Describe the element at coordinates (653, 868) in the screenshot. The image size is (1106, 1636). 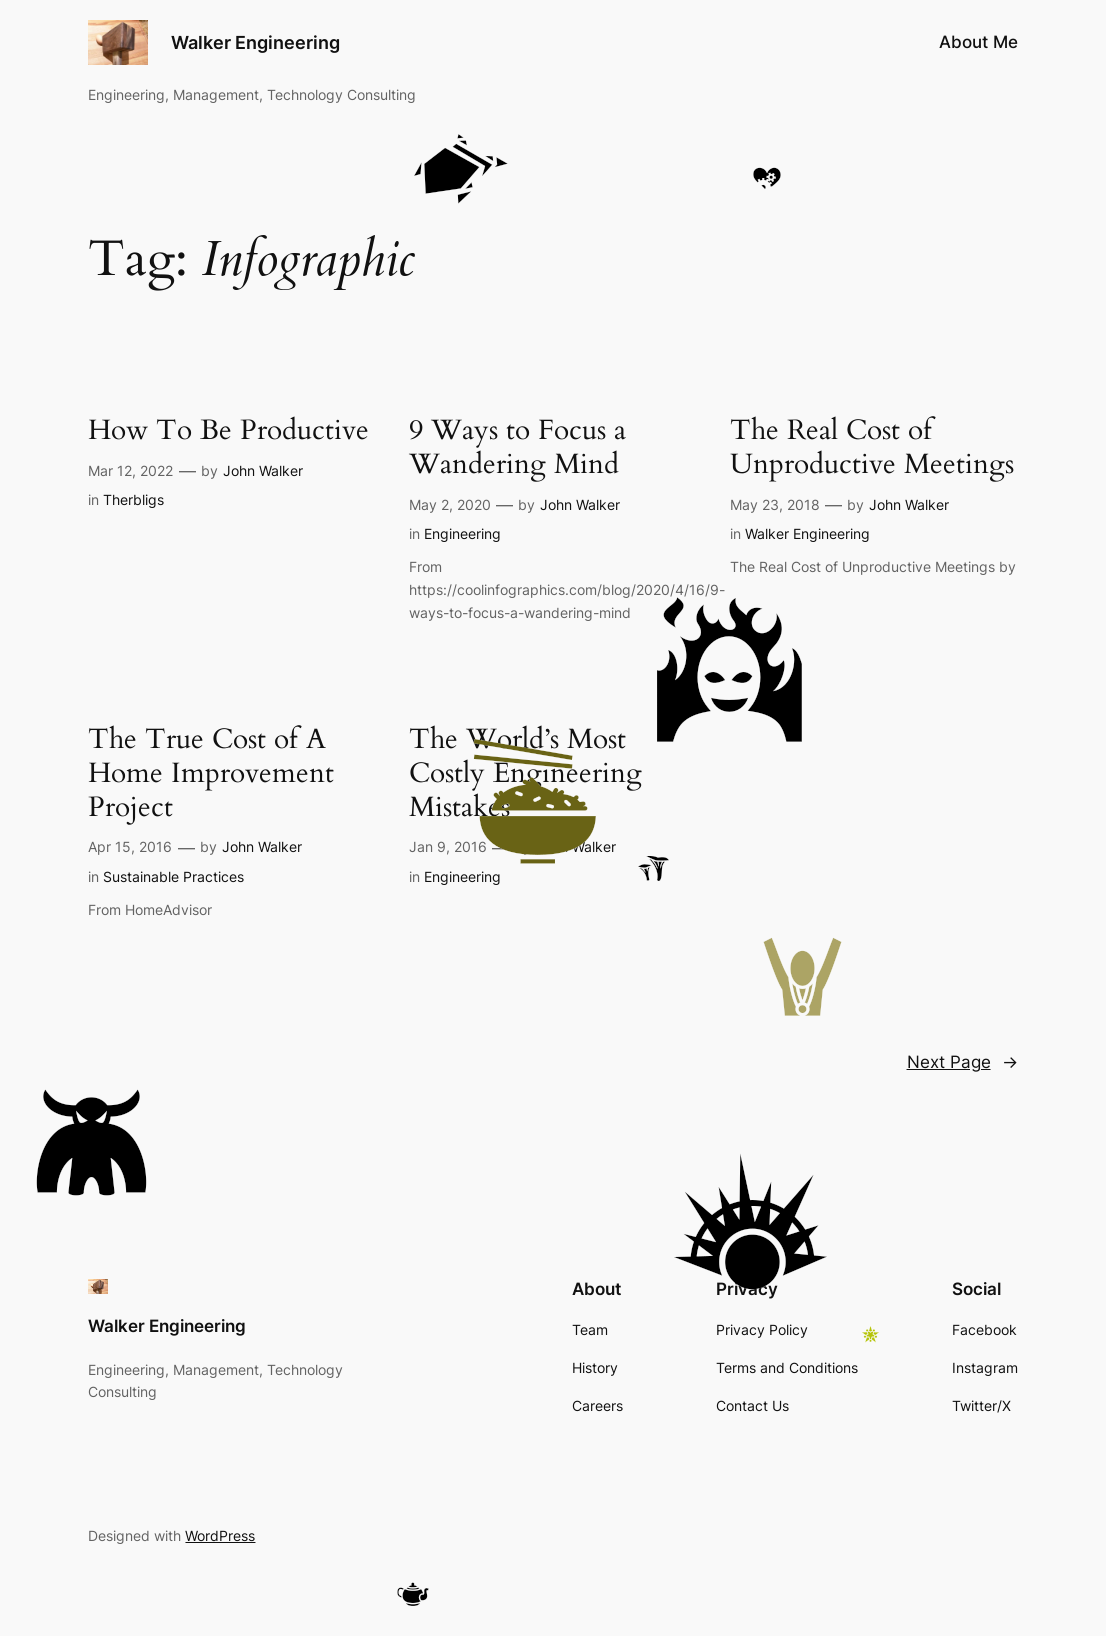
I see `chanterelle mushroom icon for a foraging or nature app` at that location.